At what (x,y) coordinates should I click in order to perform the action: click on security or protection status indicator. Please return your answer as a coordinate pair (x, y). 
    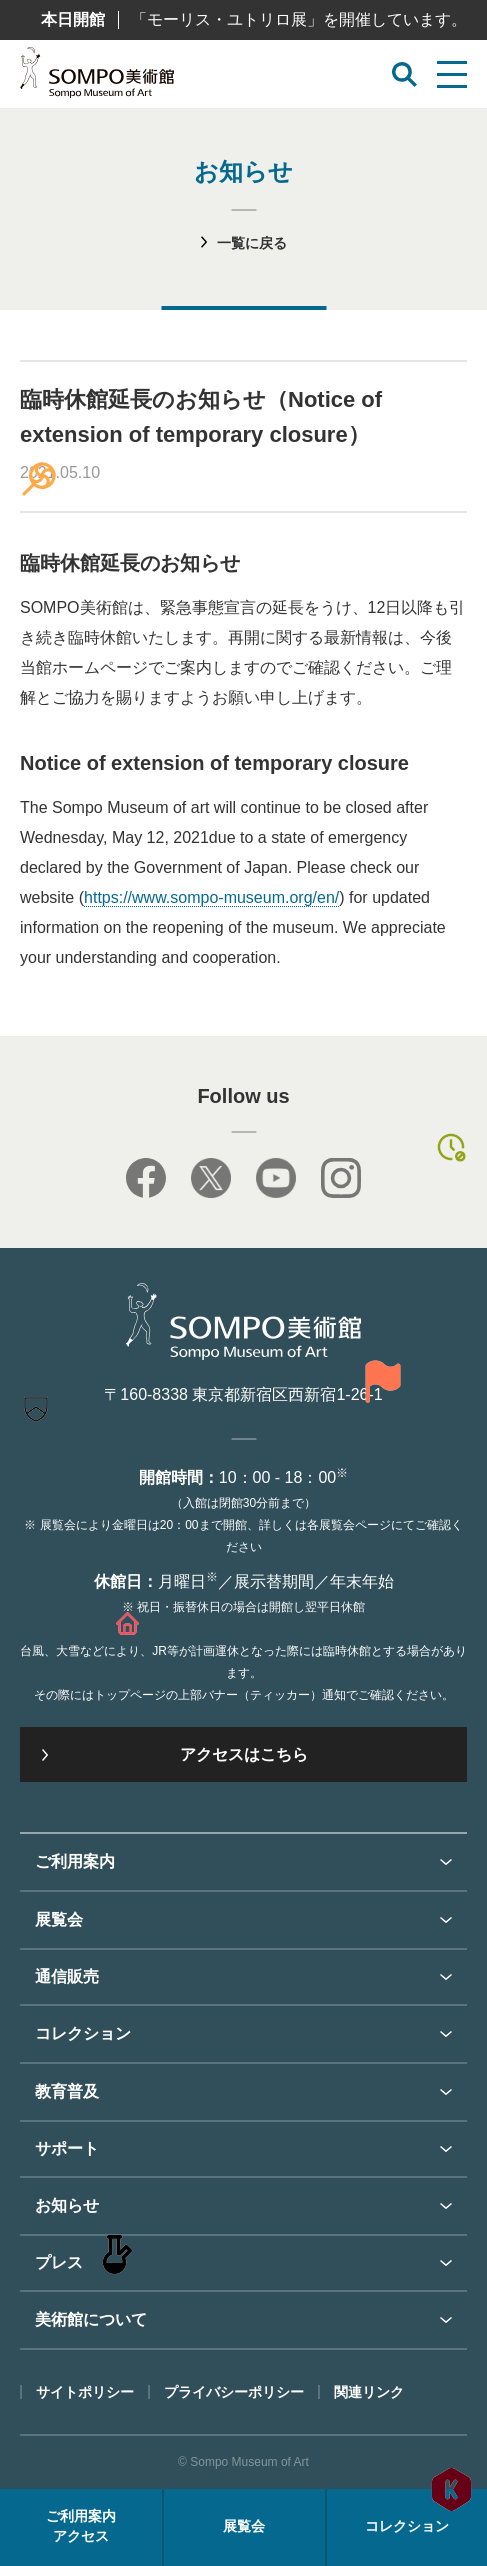
    Looking at the image, I should click on (36, 1408).